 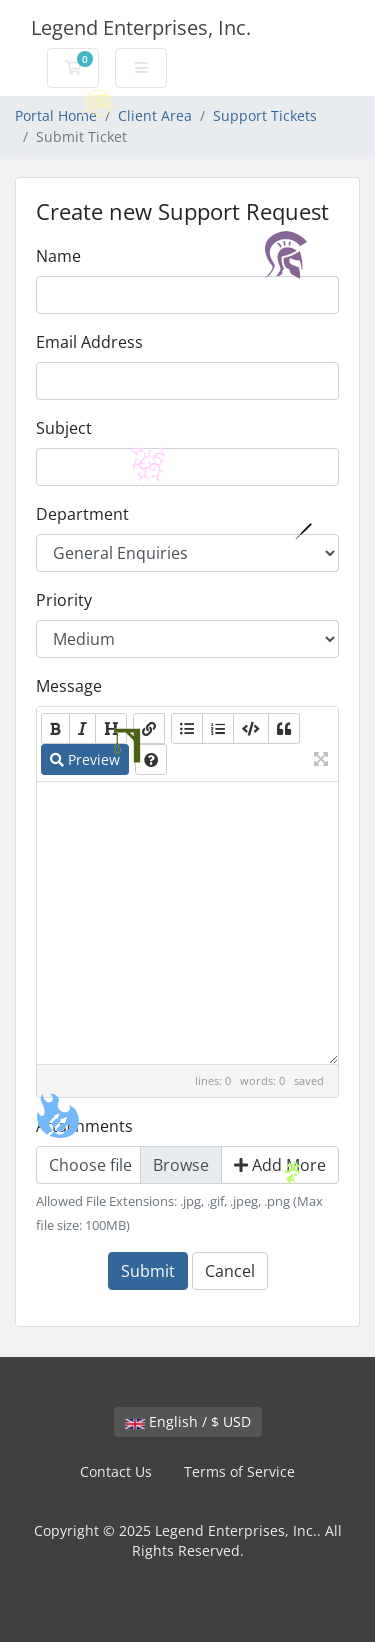 What do you see at coordinates (57, 1116) in the screenshot?
I see `indicates fire or flame-based attack ability` at bounding box center [57, 1116].